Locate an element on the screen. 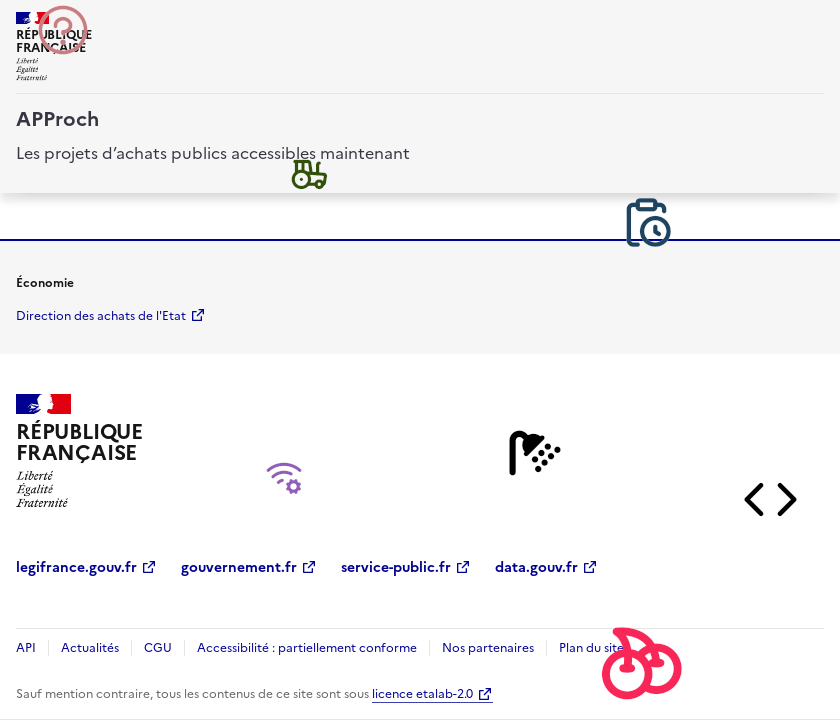  view clipboard history is located at coordinates (646, 222).